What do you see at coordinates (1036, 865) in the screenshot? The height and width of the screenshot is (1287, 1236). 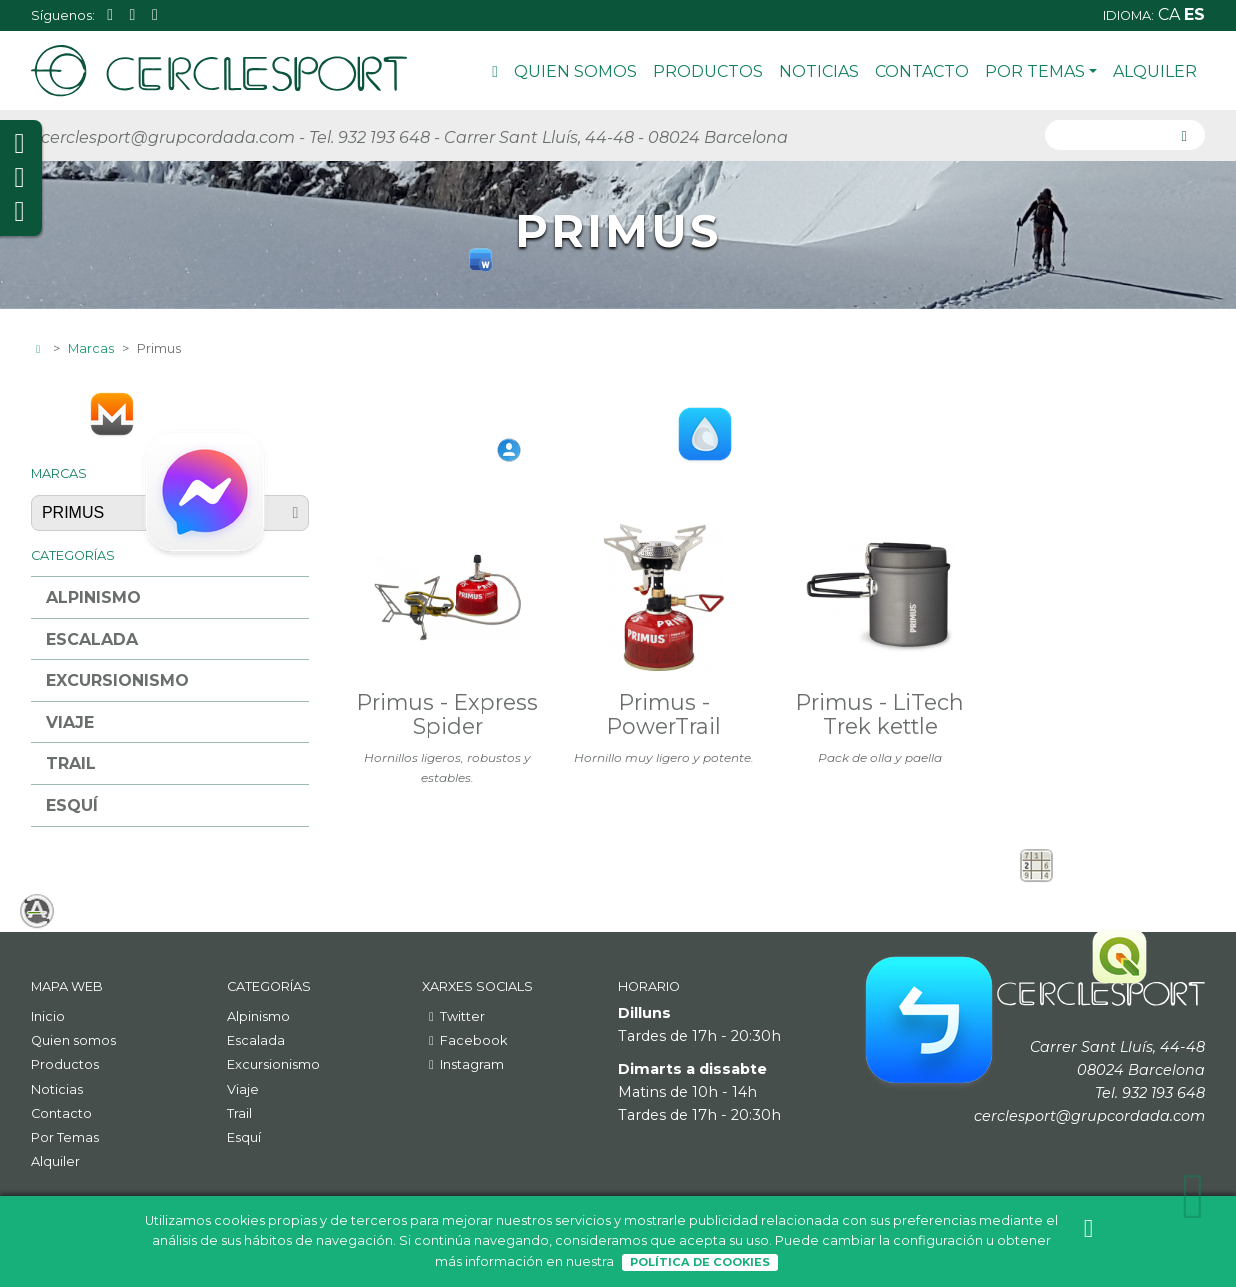 I see `open sudoku puzzle game` at bounding box center [1036, 865].